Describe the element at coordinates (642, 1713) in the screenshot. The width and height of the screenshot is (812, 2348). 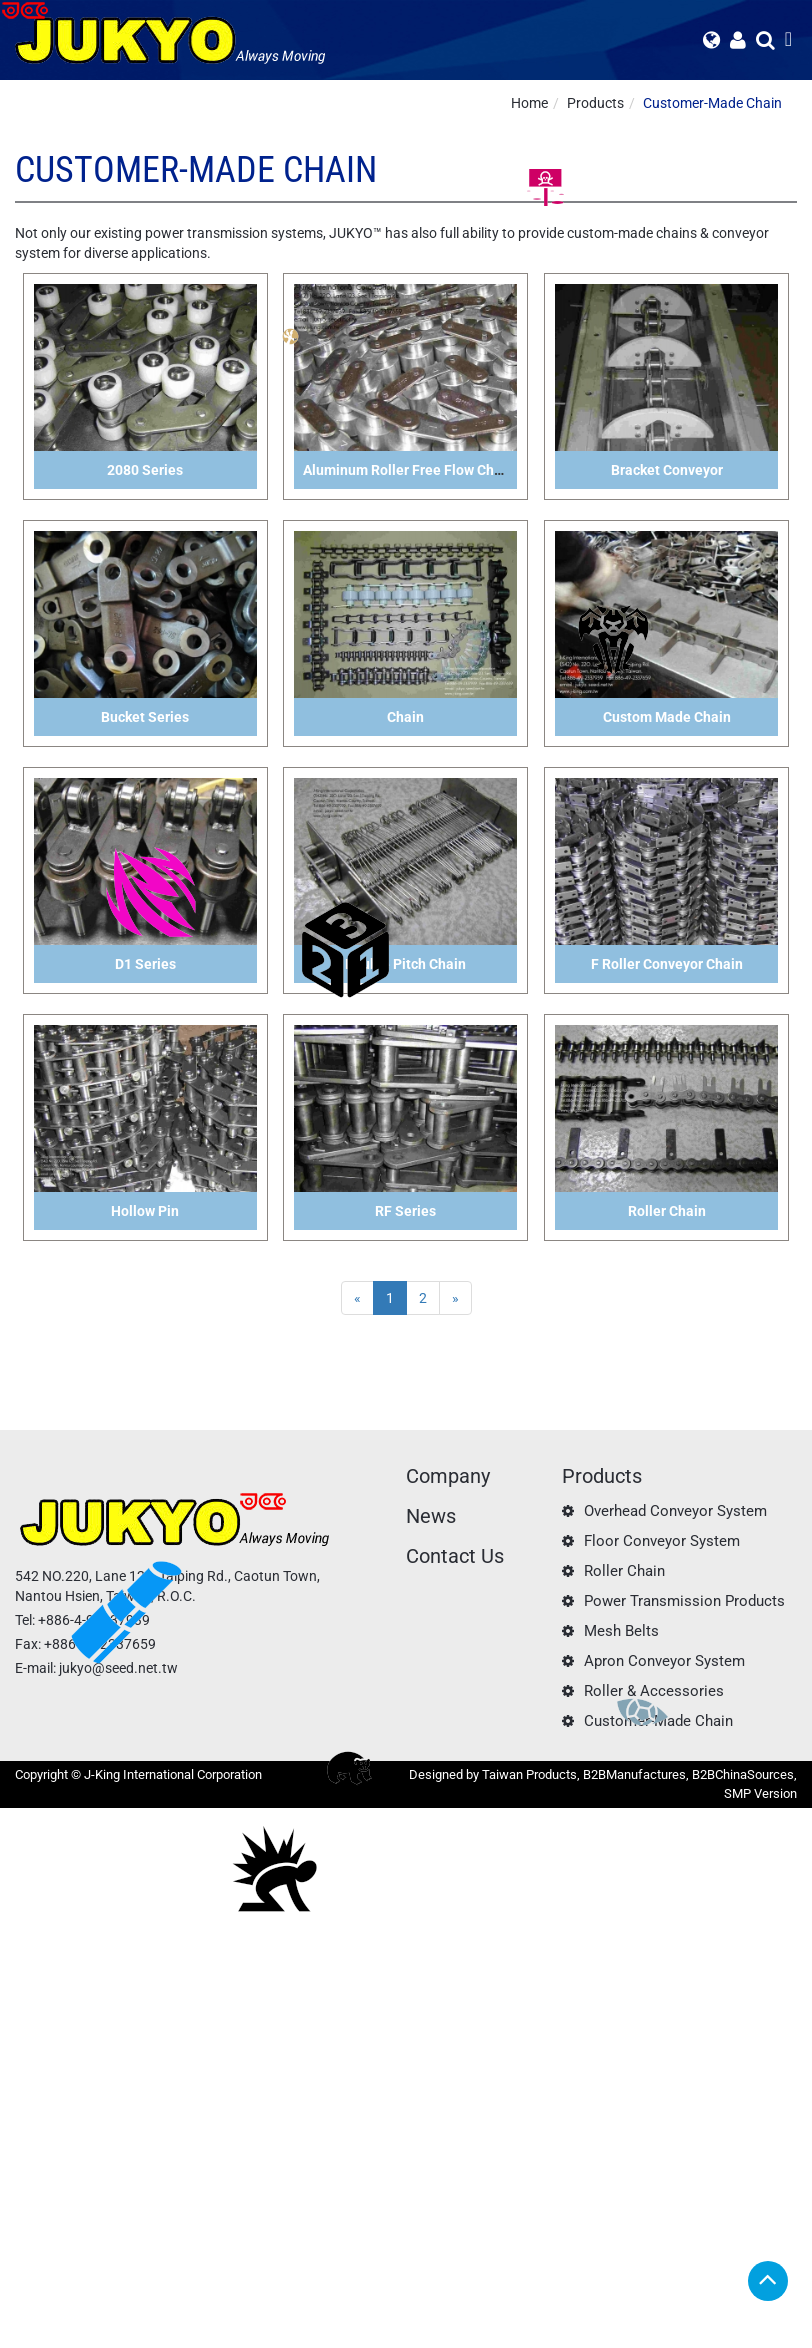
I see `activate enhanced vision or perception ability` at that location.